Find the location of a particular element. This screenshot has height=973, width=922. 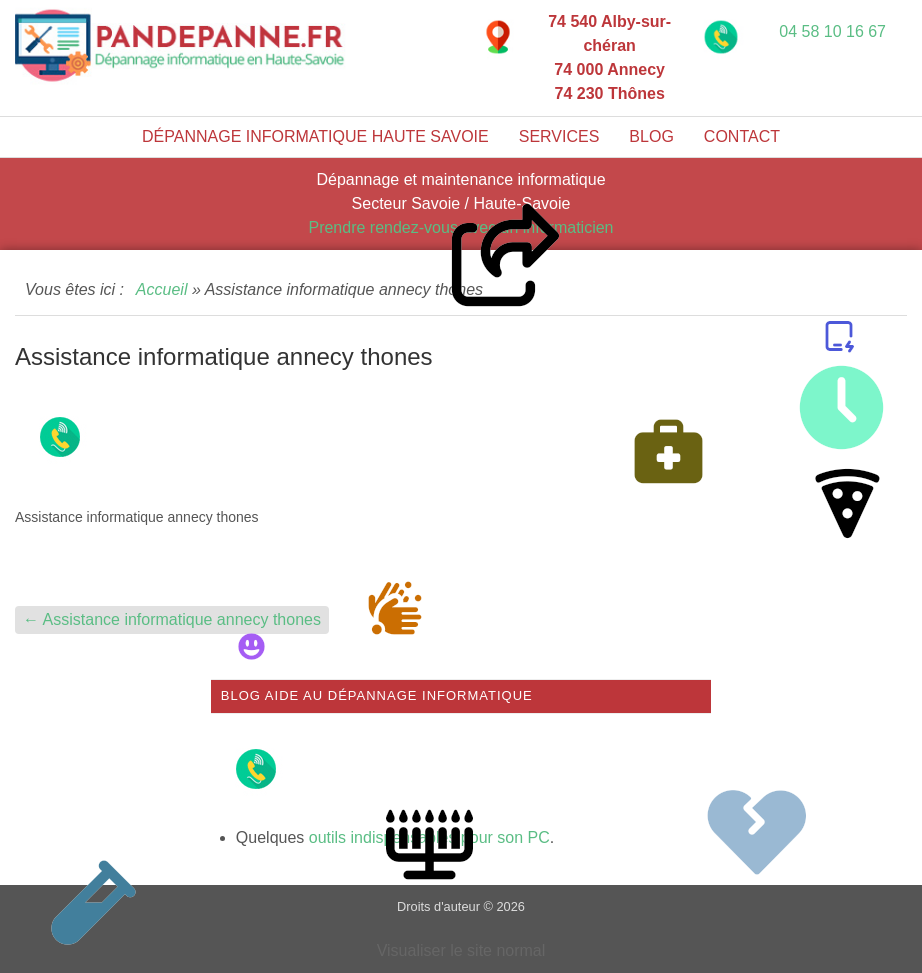

view lab results or test samples is located at coordinates (93, 902).